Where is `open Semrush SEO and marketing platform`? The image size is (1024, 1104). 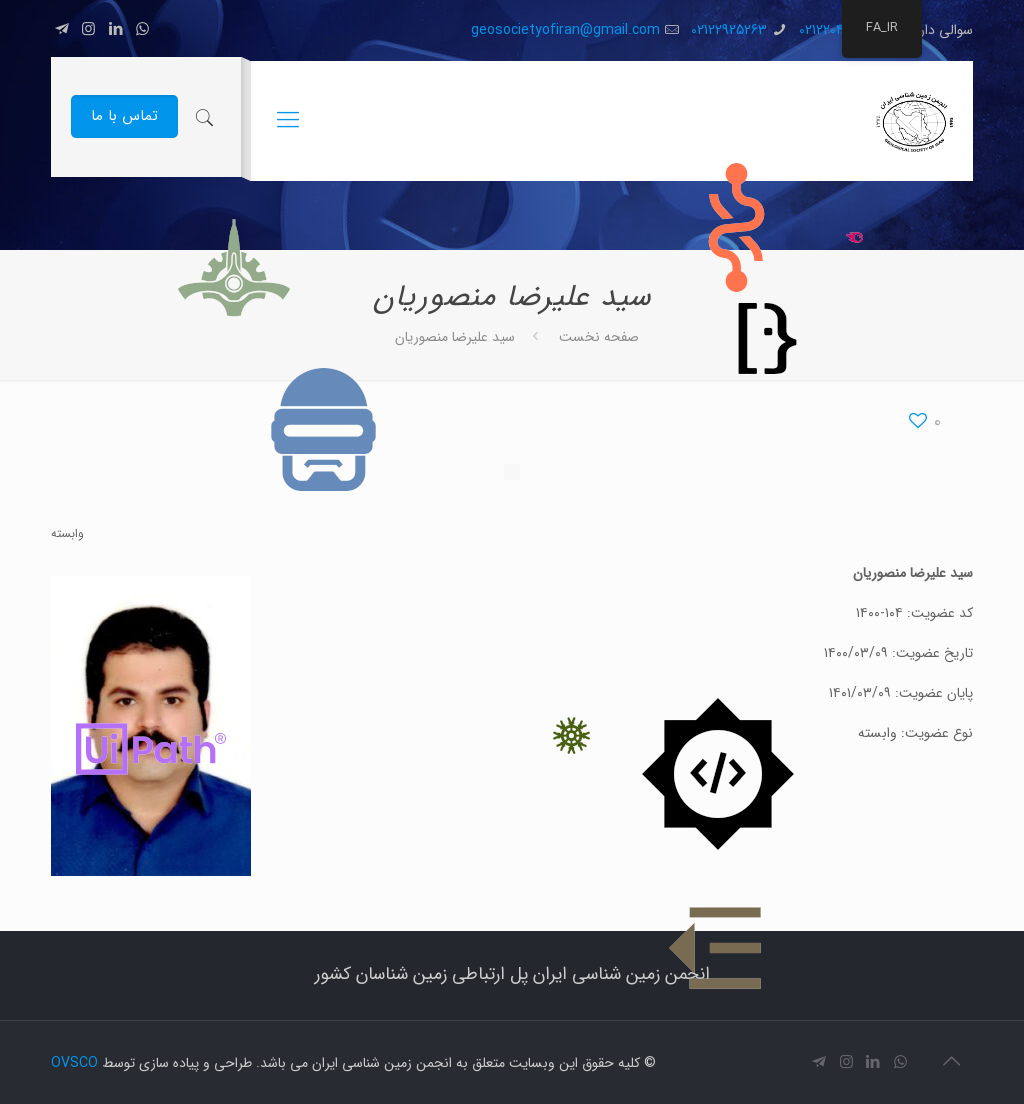
open Semrush SEO and marketing platform is located at coordinates (854, 237).